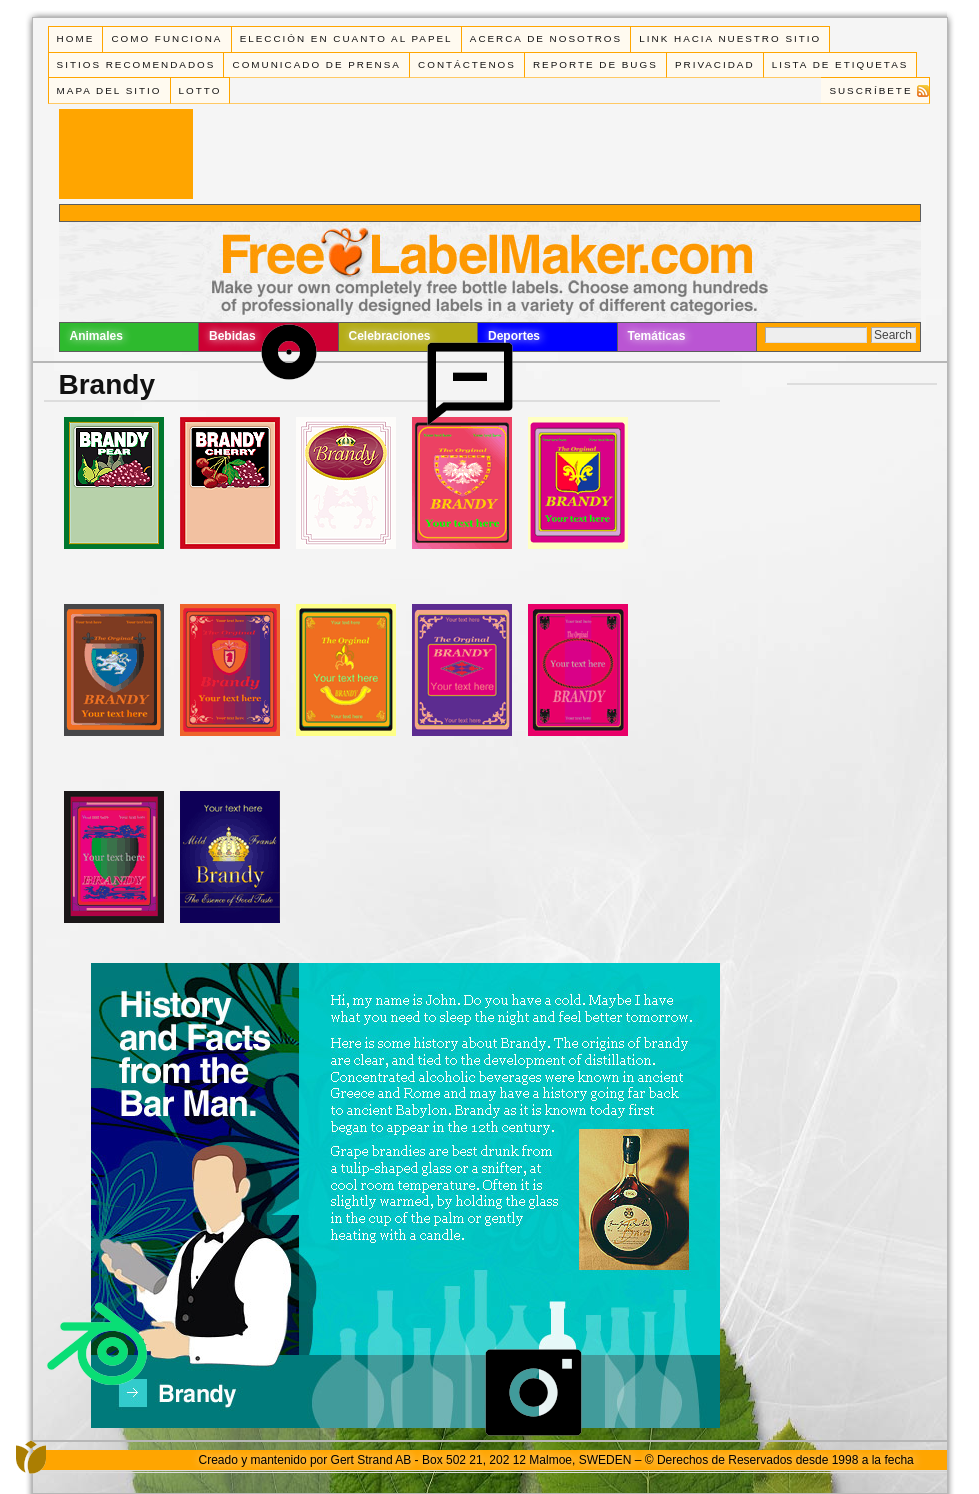  I want to click on access nature or garden-related features, so click(31, 1457).